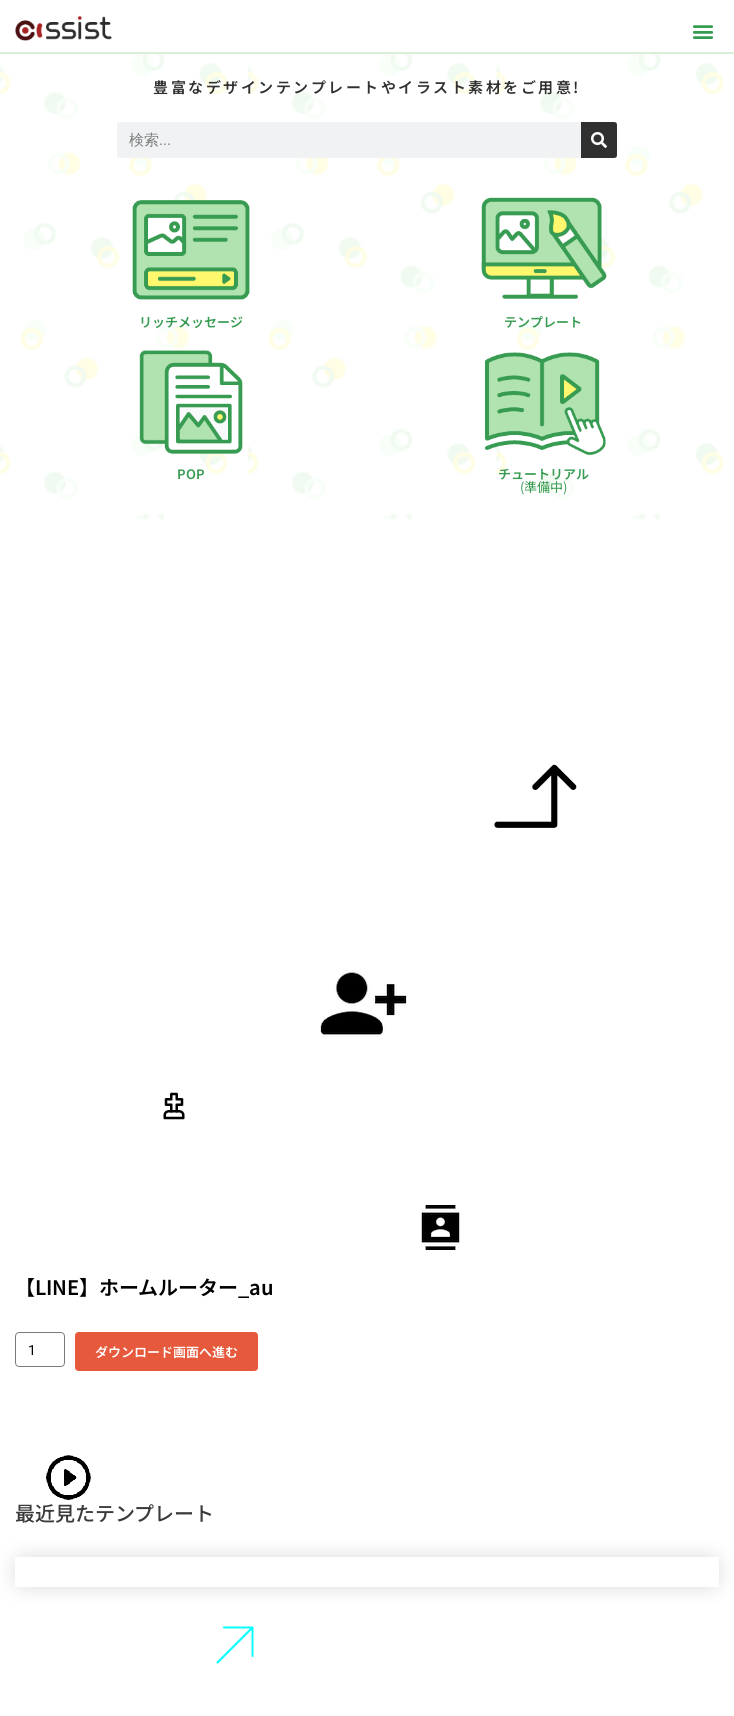 The height and width of the screenshot is (1716, 734). Describe the element at coordinates (440, 1227) in the screenshot. I see `access your contacts list` at that location.